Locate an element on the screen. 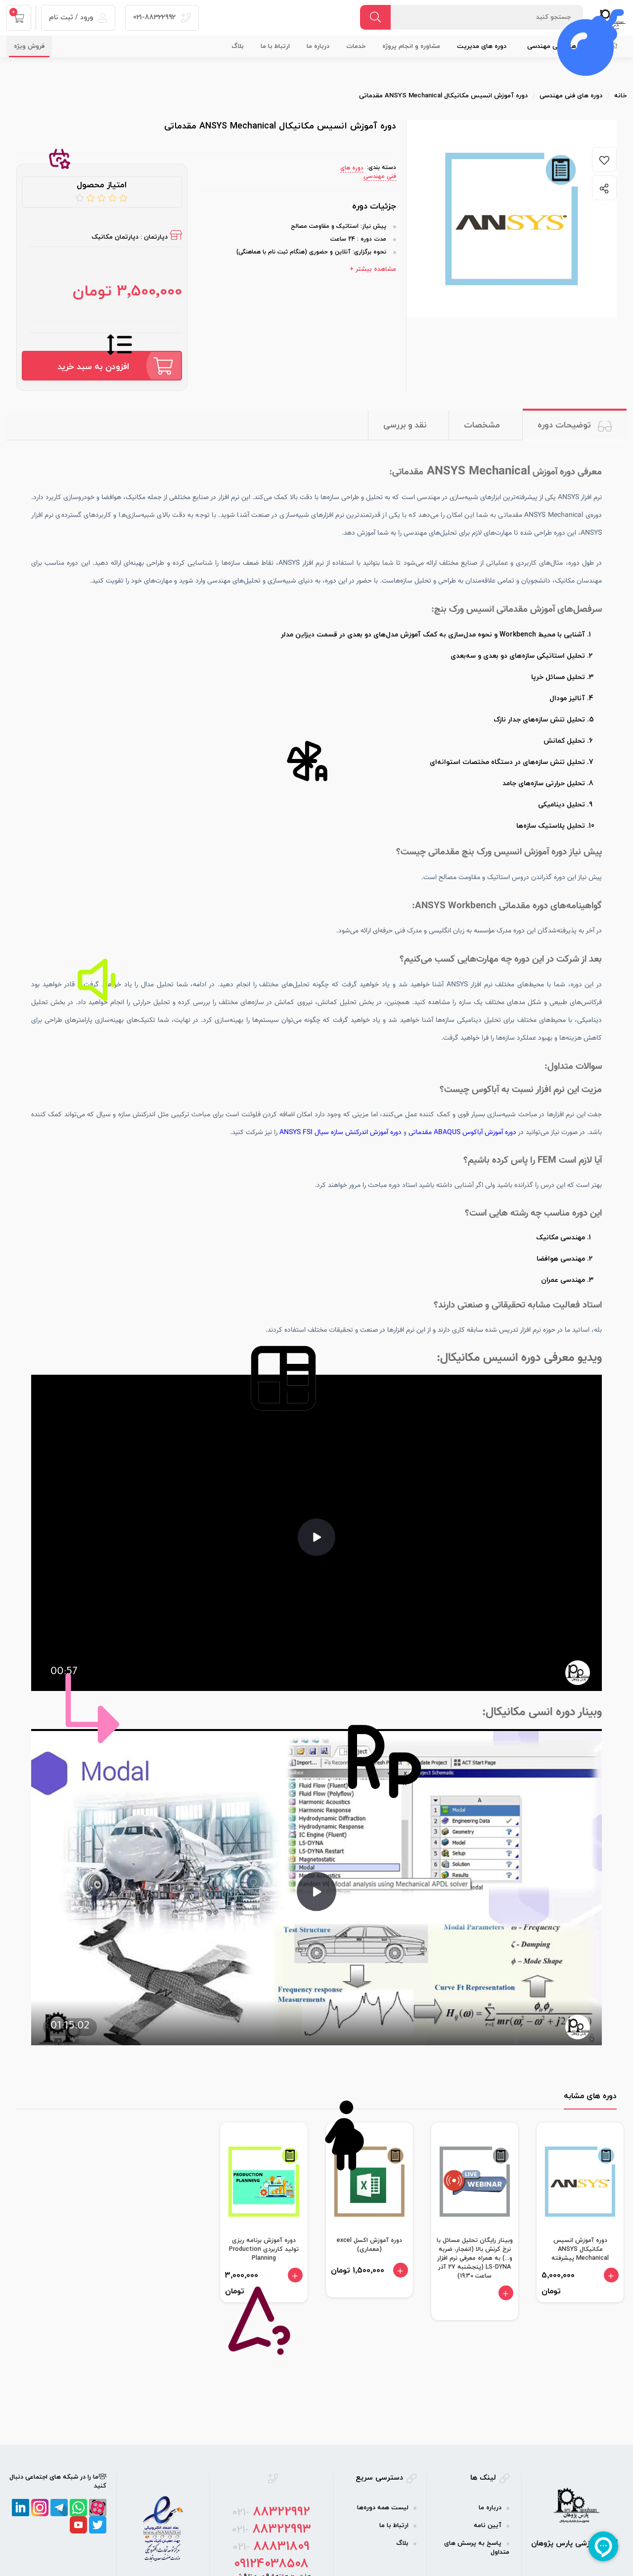 The width and height of the screenshot is (633, 2576). switch to split board layout view is located at coordinates (283, 1378).